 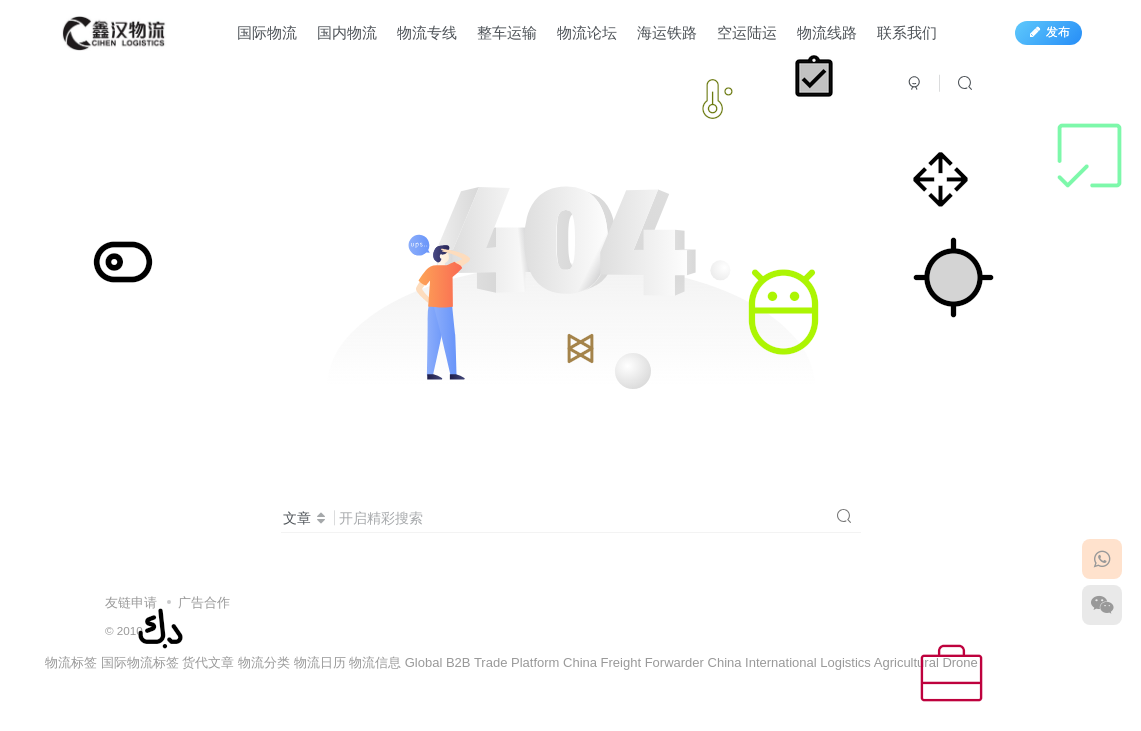 I want to click on view completed tasks or assignments, so click(x=814, y=78).